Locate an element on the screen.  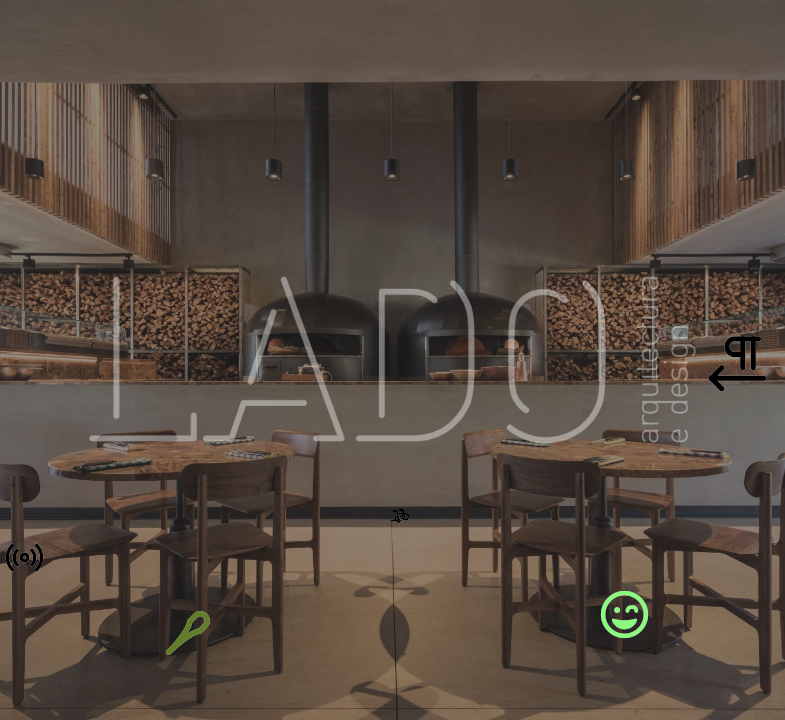
align text to the left is located at coordinates (737, 362).